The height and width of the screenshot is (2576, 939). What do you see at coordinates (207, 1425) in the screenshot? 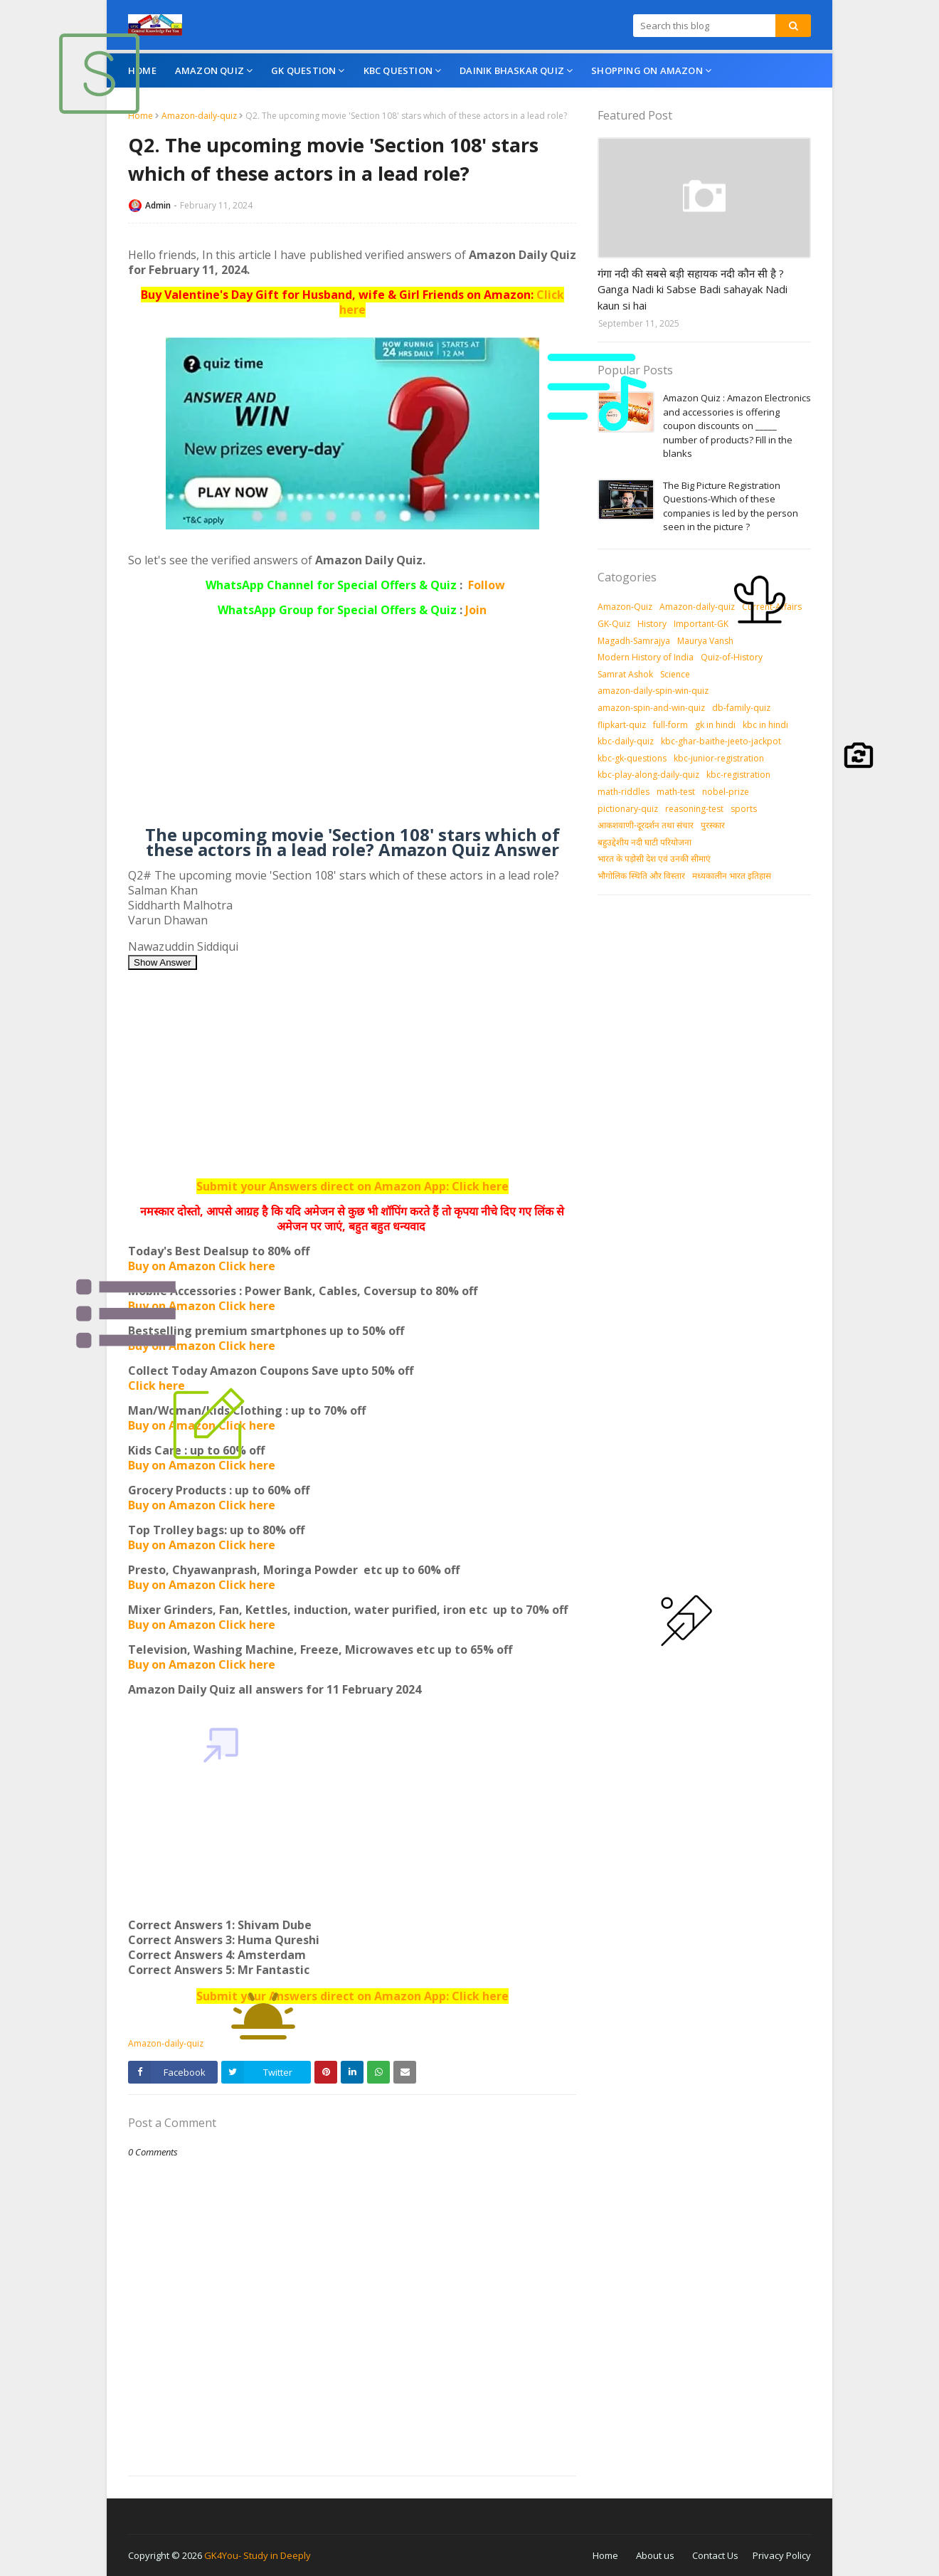
I see `create a new note` at bounding box center [207, 1425].